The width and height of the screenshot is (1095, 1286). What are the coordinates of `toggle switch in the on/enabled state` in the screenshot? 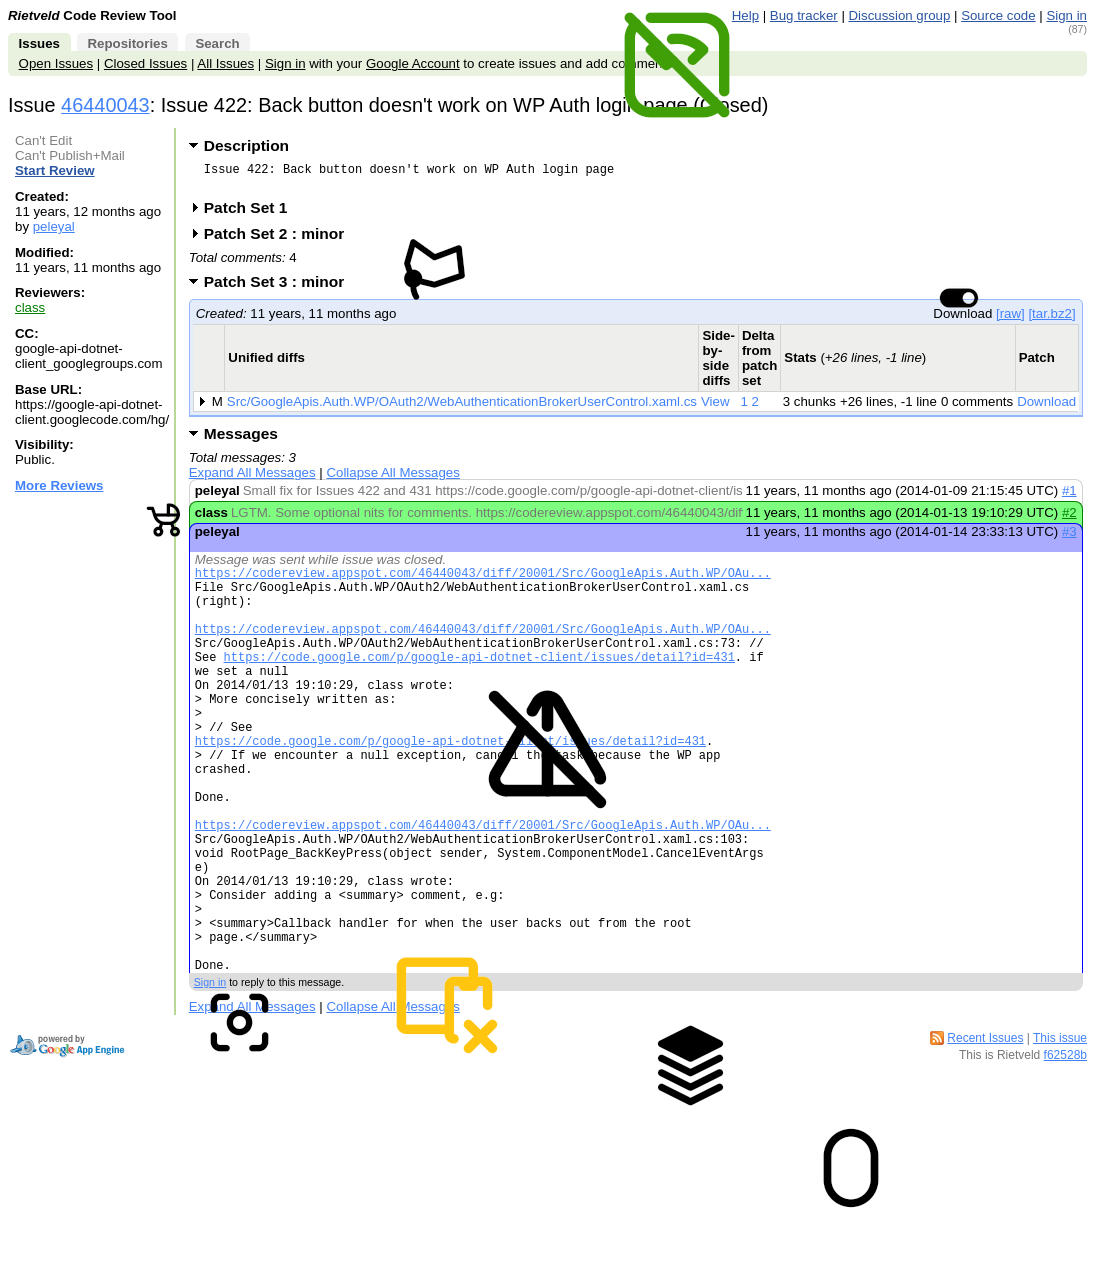 It's located at (959, 298).